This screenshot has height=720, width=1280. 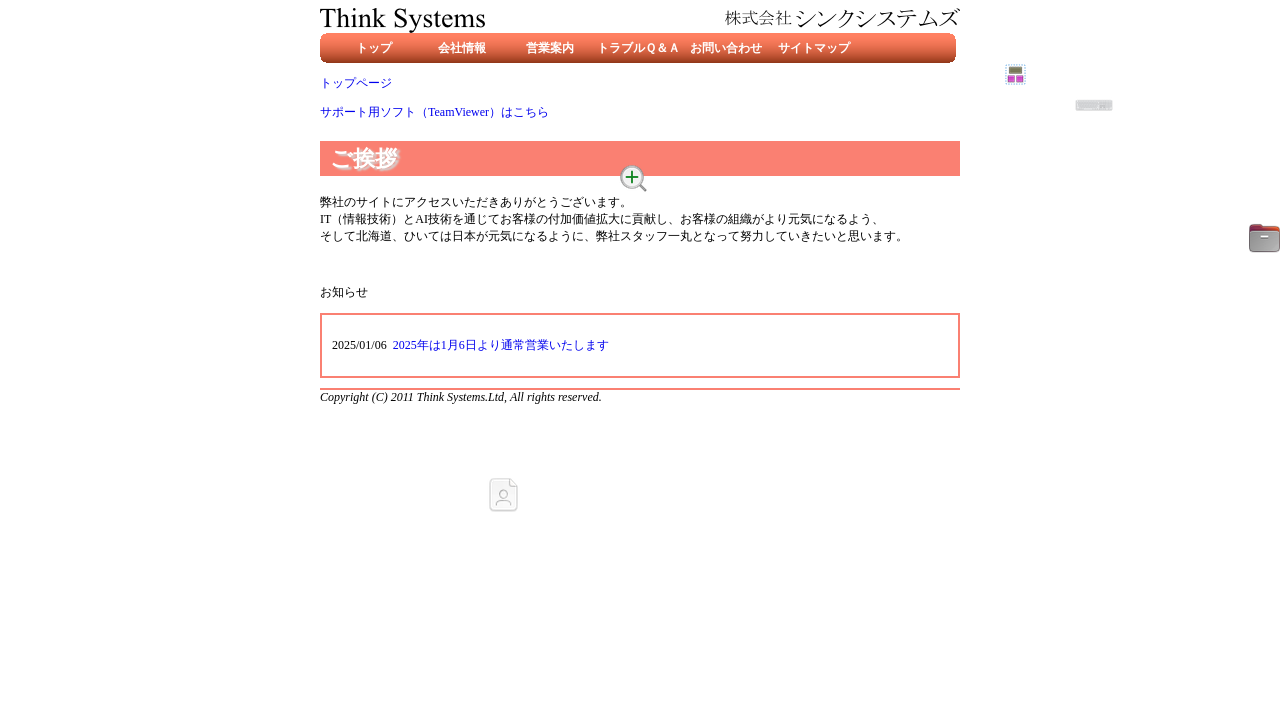 I want to click on view document author information, so click(x=503, y=494).